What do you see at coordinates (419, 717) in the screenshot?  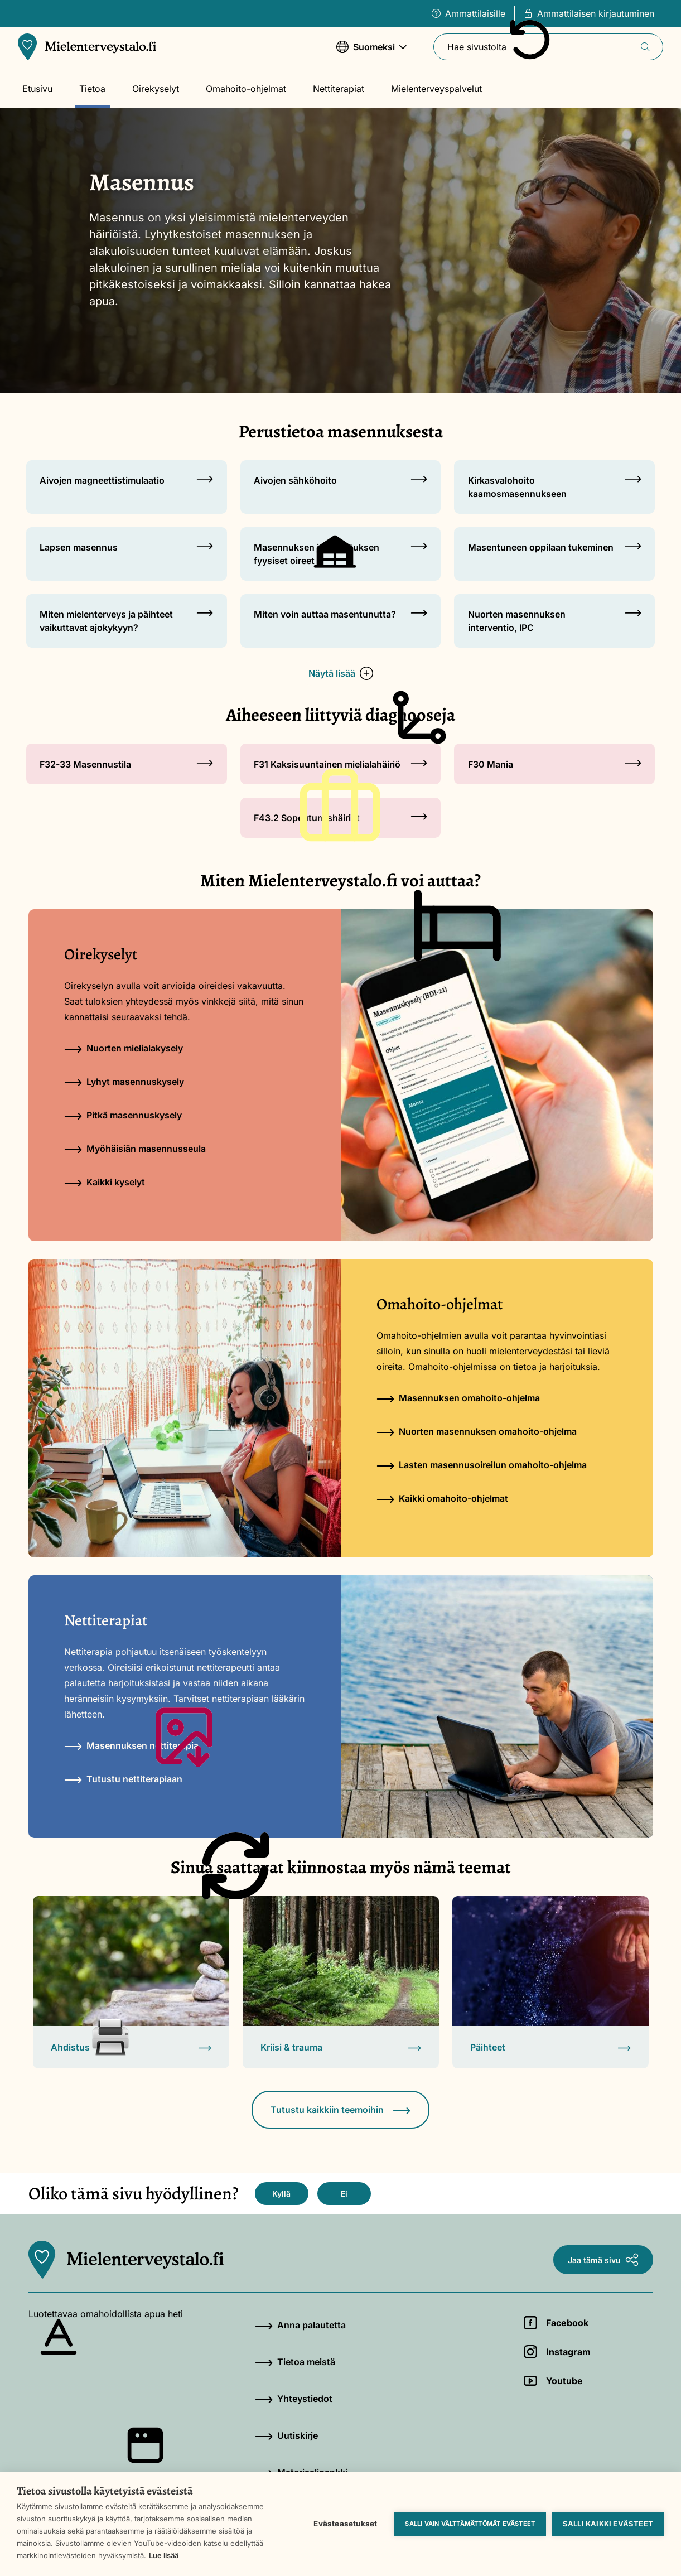 I see `adjust 3d scale or dimensions` at bounding box center [419, 717].